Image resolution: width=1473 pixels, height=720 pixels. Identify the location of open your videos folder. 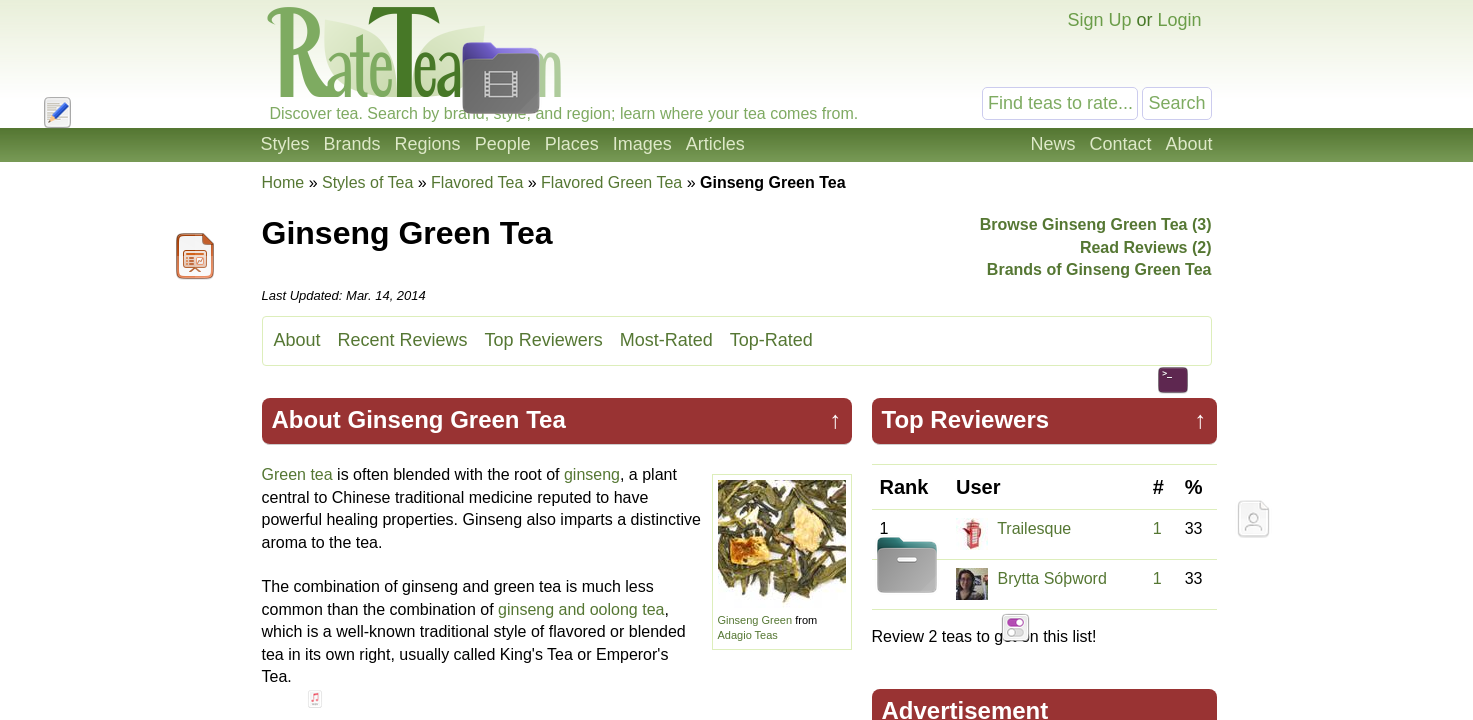
(501, 78).